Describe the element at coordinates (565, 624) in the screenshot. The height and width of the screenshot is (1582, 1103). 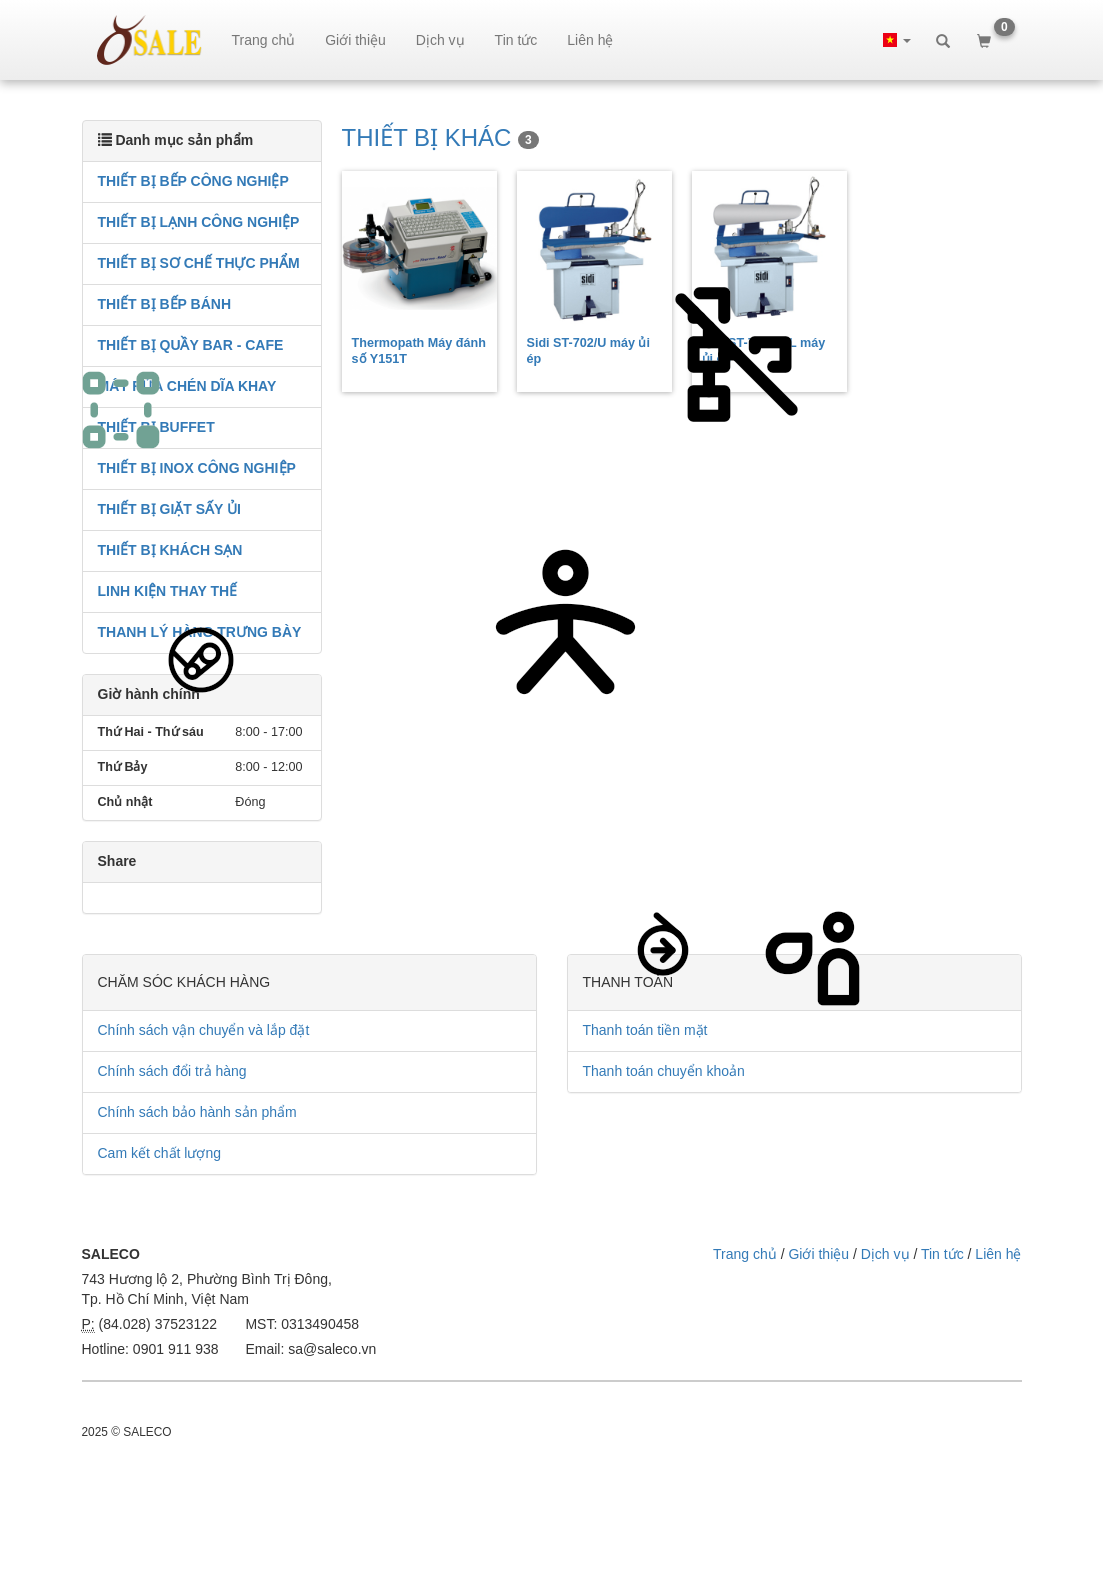
I see `view user profile` at that location.